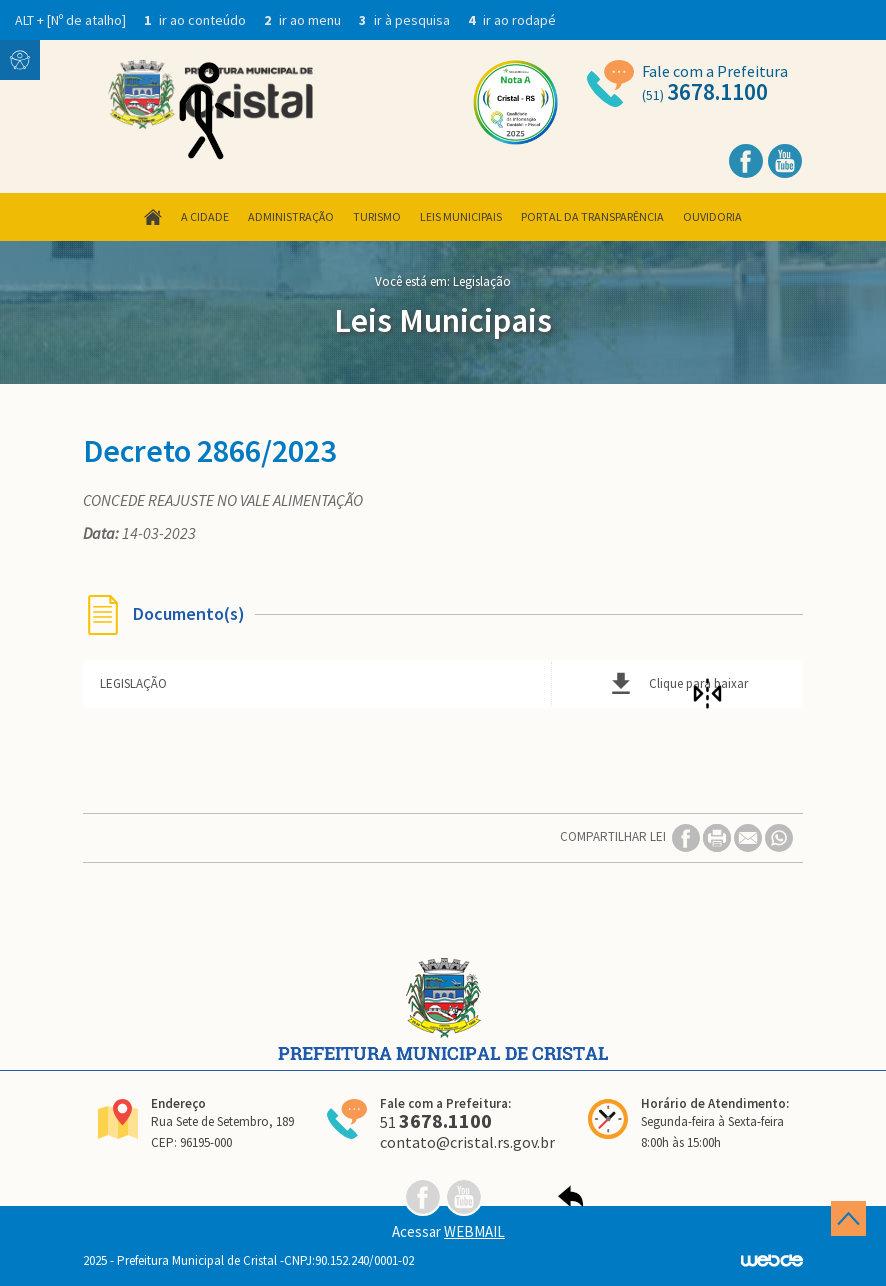  I want to click on flip image horizontally, so click(707, 693).